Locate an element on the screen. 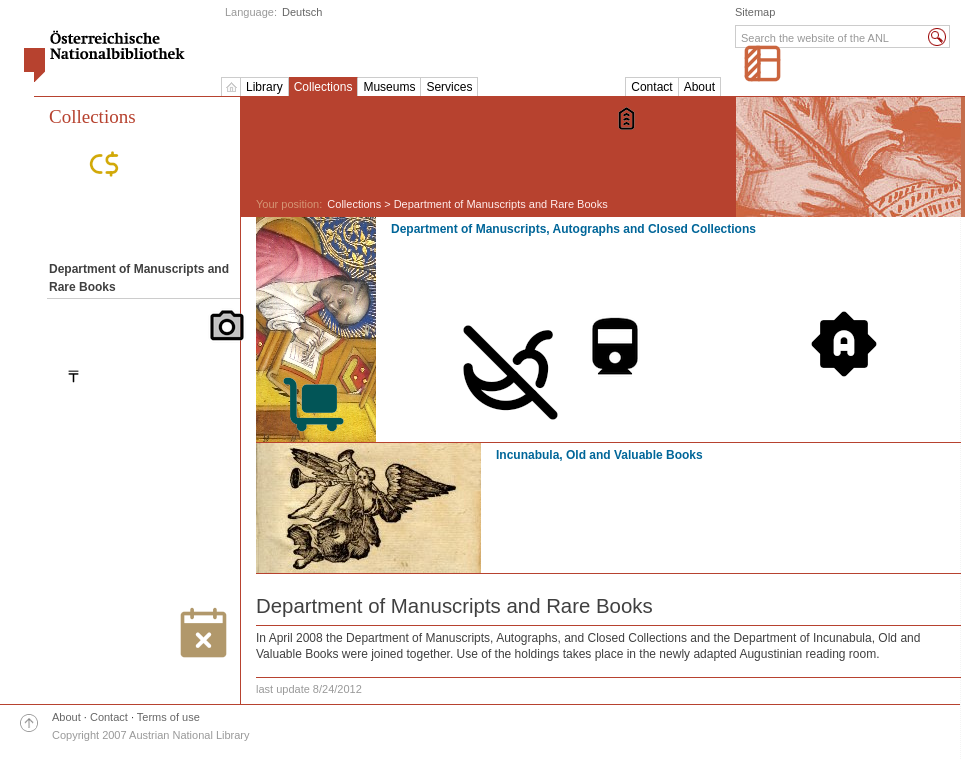 This screenshot has width=965, height=760. indicates kazakhstani tenge currency is located at coordinates (73, 376).